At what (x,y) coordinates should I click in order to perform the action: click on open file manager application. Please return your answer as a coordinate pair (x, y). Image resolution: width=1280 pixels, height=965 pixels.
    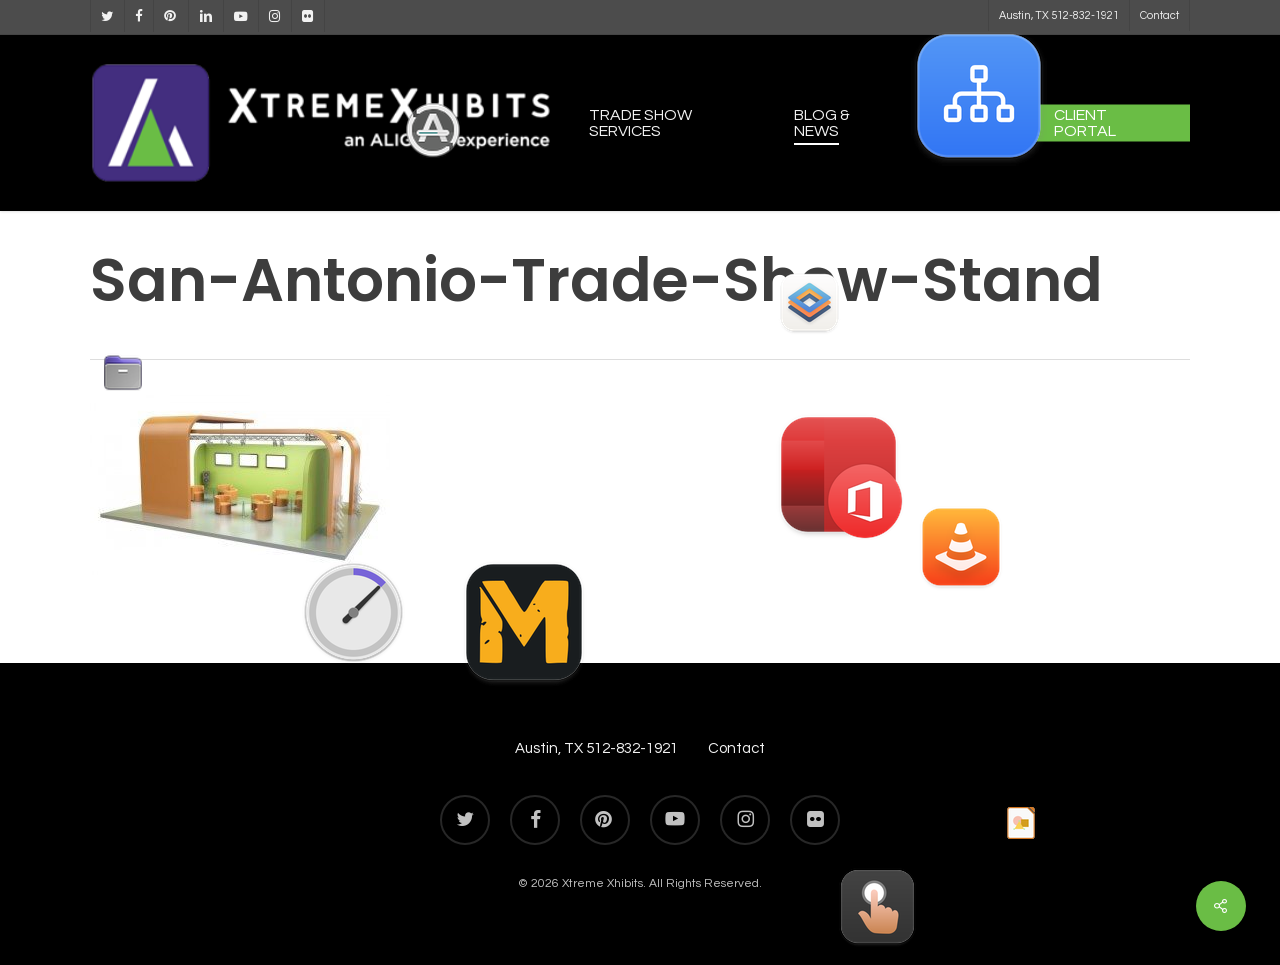
    Looking at the image, I should click on (123, 372).